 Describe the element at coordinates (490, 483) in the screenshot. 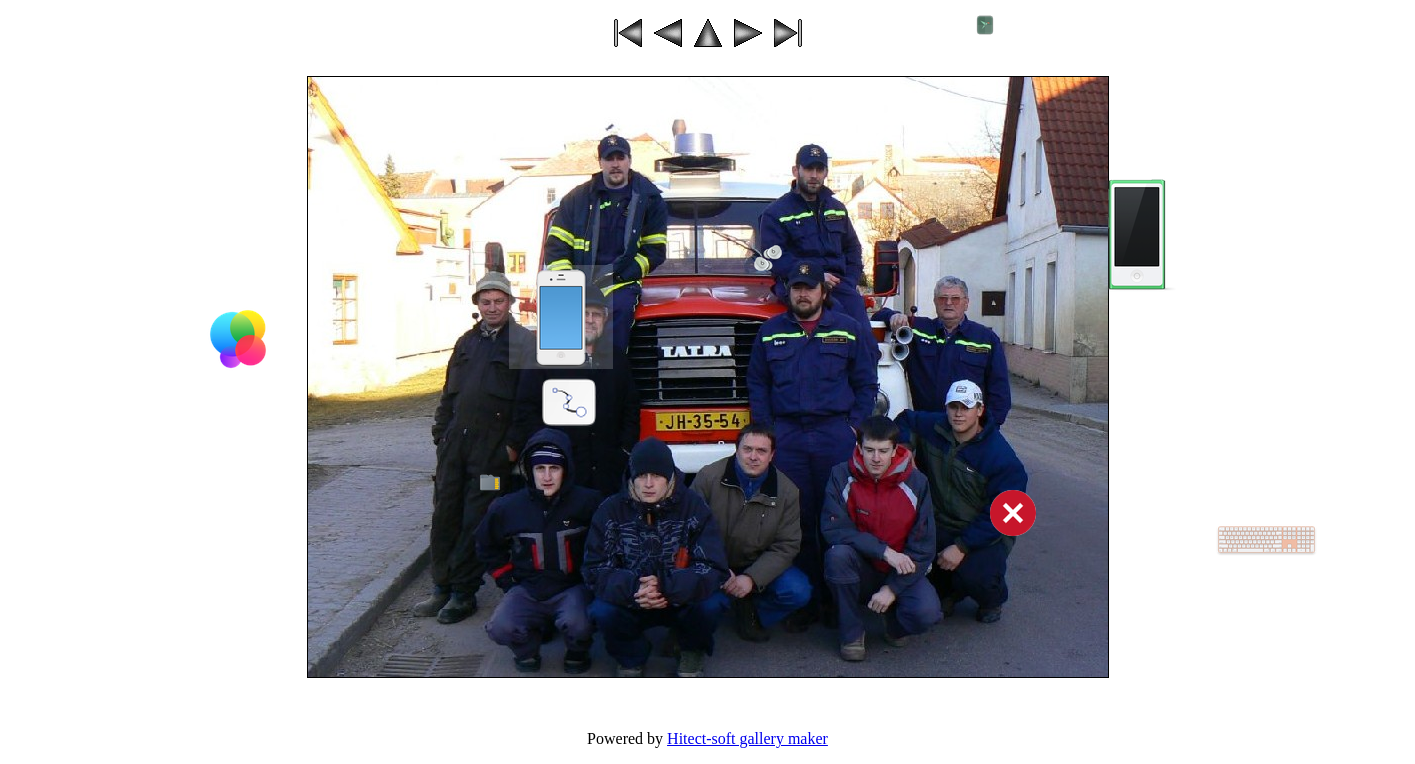

I see `open files stored on sd card` at that location.